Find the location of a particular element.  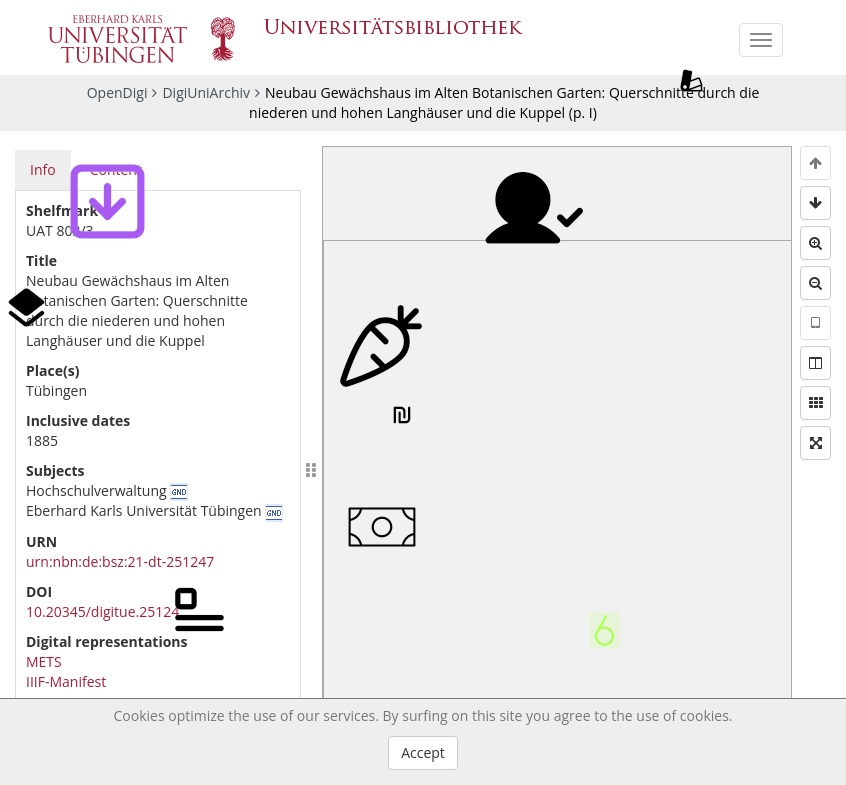

browse vegetable or produce category is located at coordinates (379, 347).